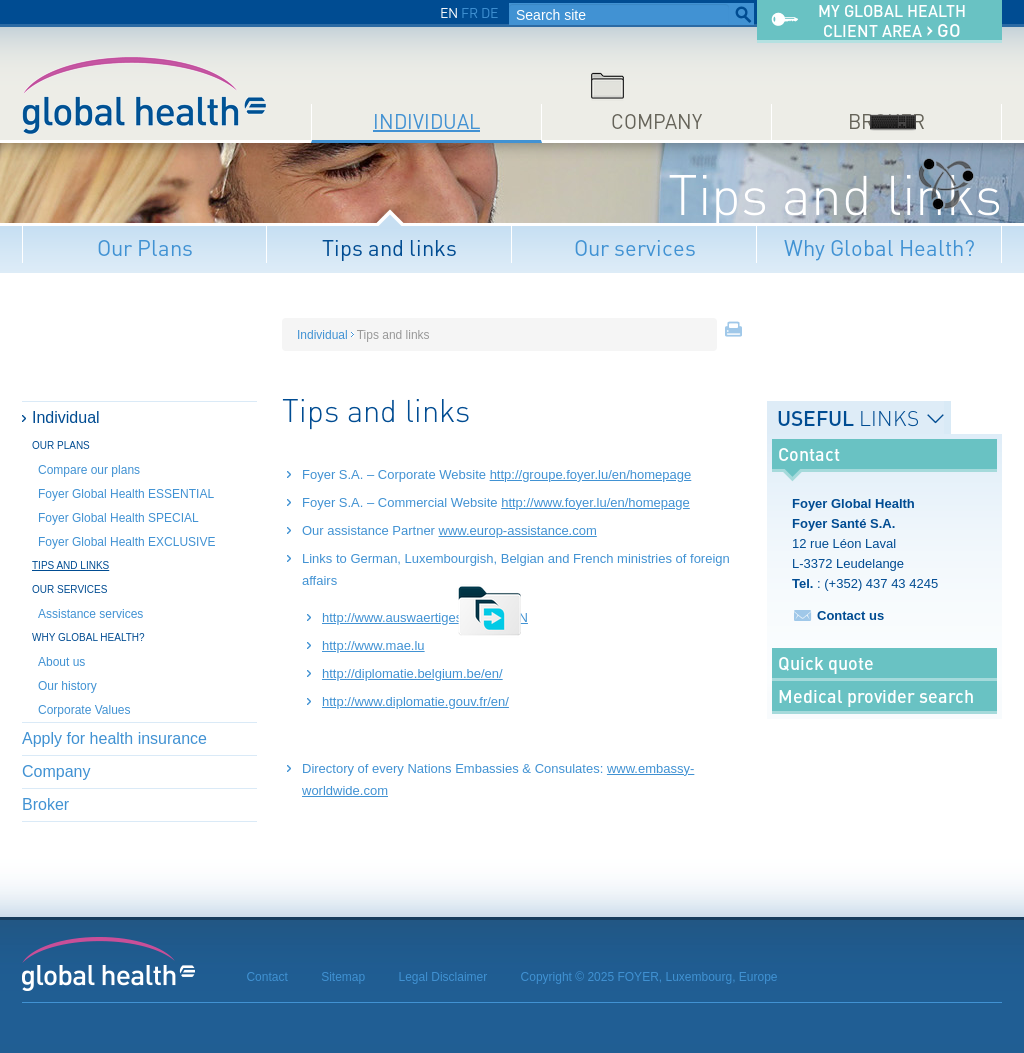 Image resolution: width=1024 pixels, height=1053 pixels. What do you see at coordinates (489, 612) in the screenshot?
I see `open free download manager downloads folder` at bounding box center [489, 612].